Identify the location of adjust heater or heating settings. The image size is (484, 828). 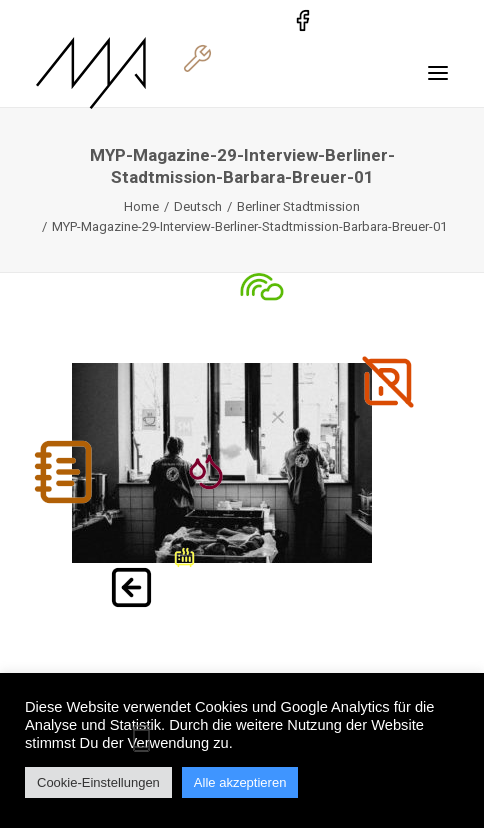
(184, 557).